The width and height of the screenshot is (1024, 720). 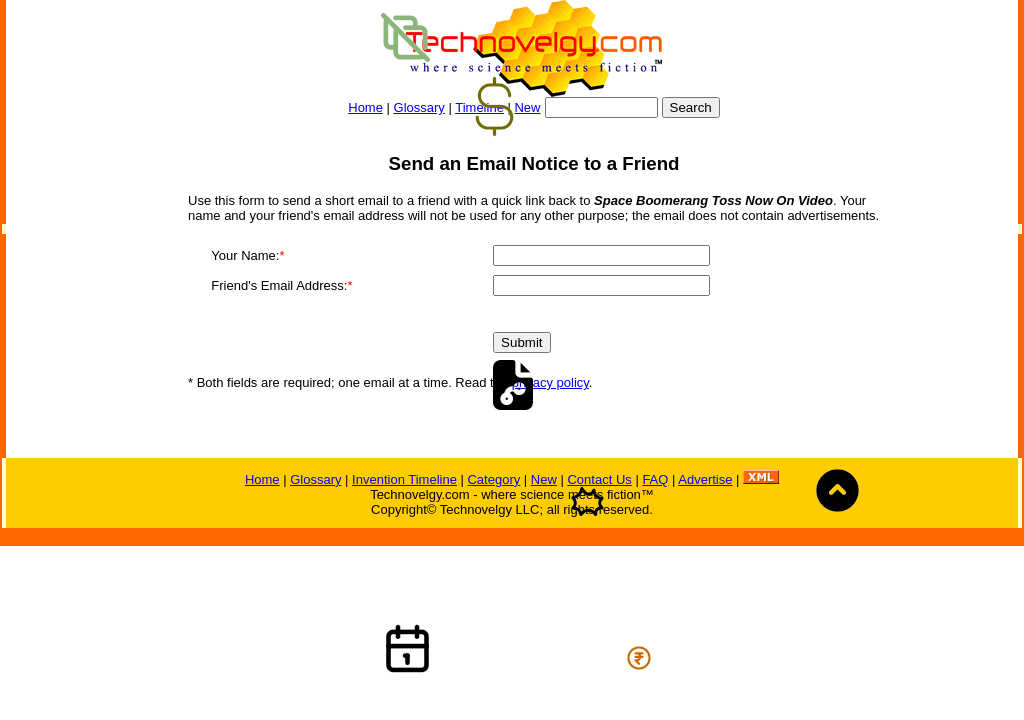 I want to click on scroll to top of page, so click(x=837, y=490).